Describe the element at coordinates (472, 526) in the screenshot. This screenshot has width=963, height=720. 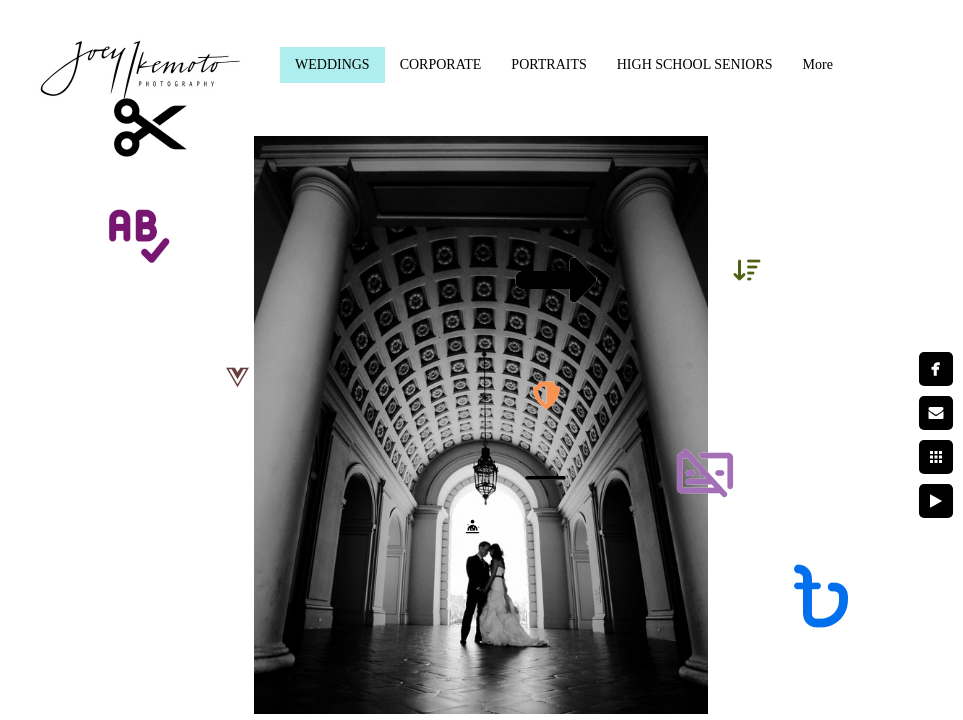
I see `view medical diagnoses or health records` at that location.